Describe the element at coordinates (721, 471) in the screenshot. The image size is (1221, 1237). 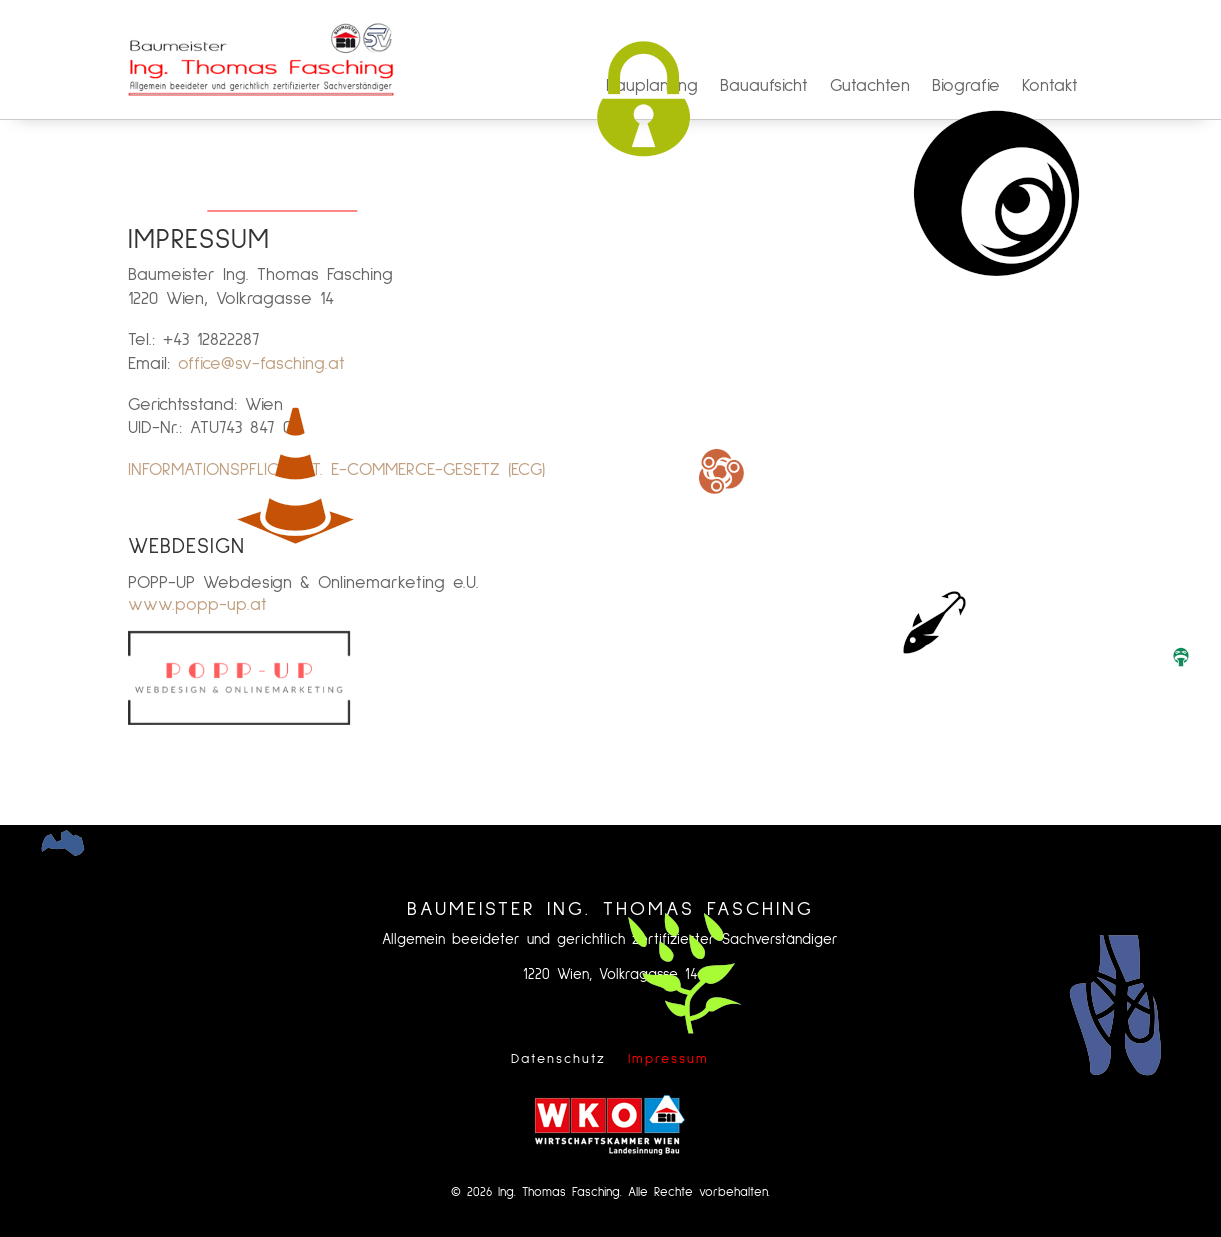
I see `represents balance or harmony in gameplay` at that location.